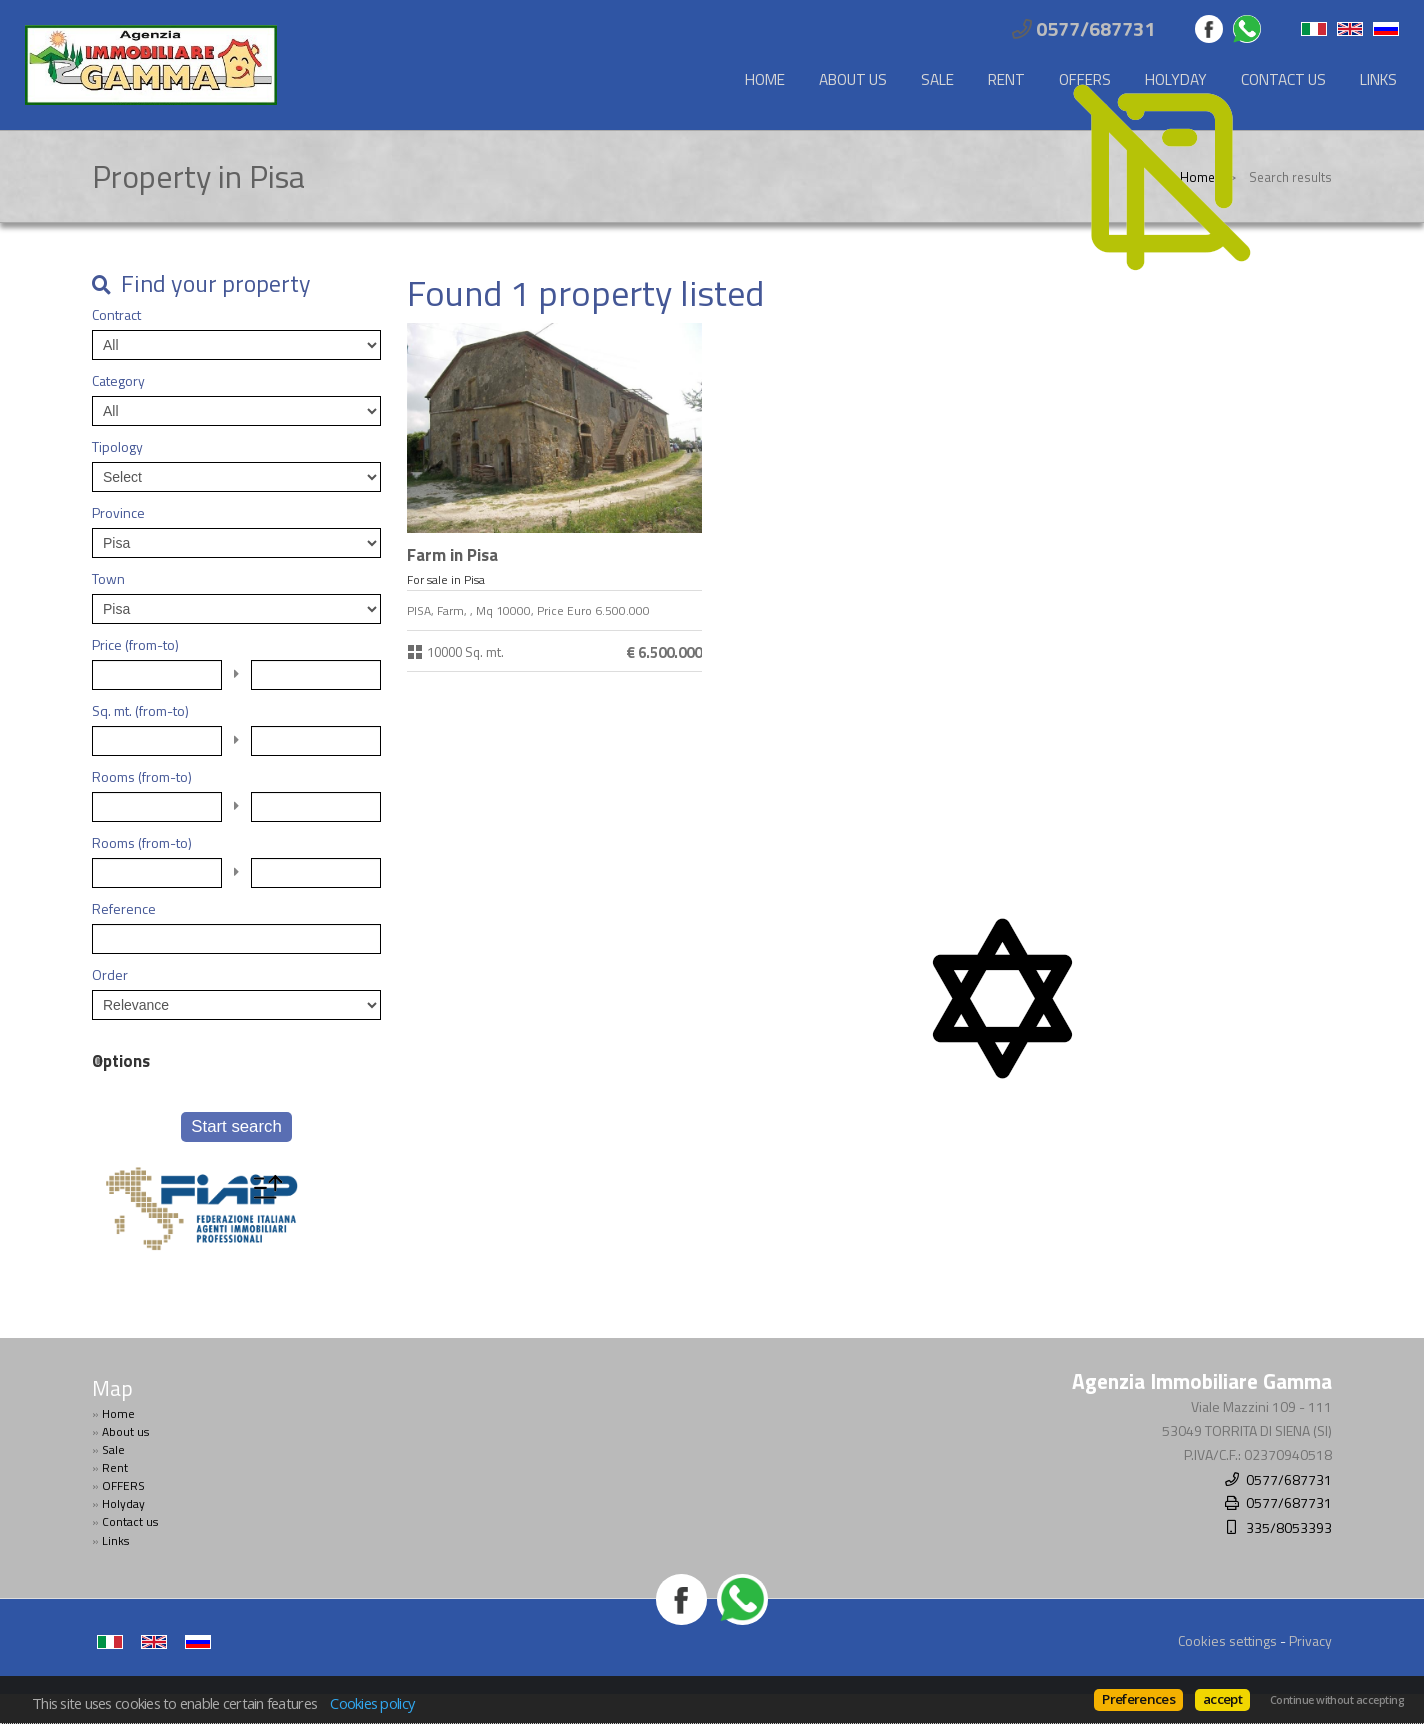  I want to click on notebook feature is disabled or unavailable, so click(1162, 173).